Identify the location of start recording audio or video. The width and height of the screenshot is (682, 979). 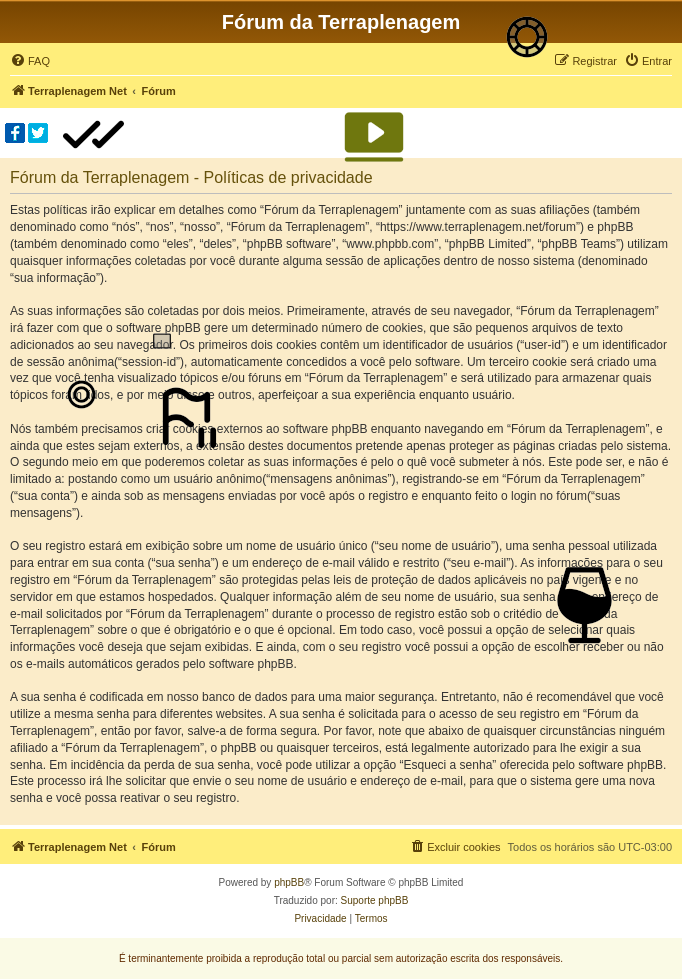
(81, 394).